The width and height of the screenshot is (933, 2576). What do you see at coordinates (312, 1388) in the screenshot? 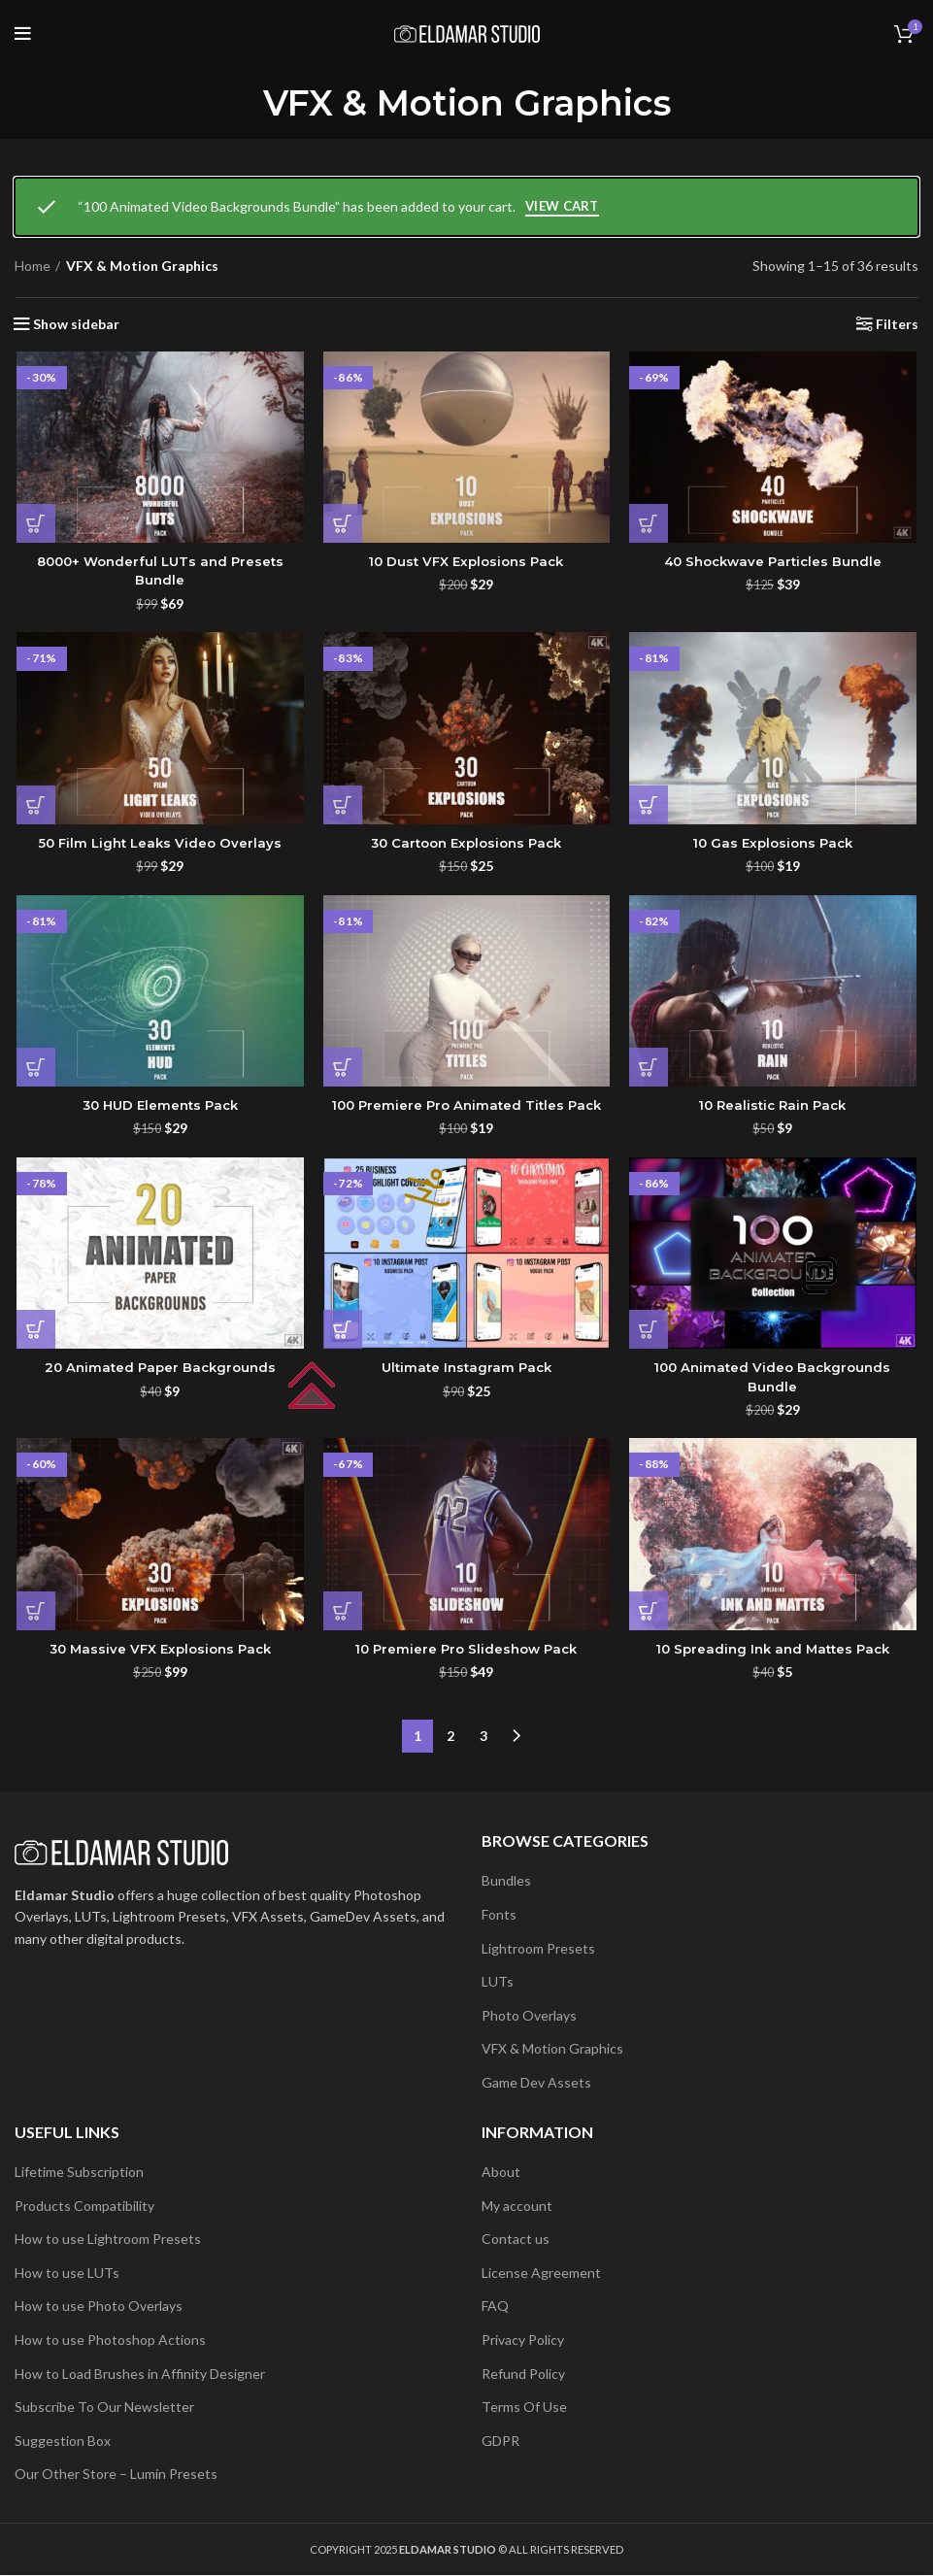
I see `collapse or minimize content` at bounding box center [312, 1388].